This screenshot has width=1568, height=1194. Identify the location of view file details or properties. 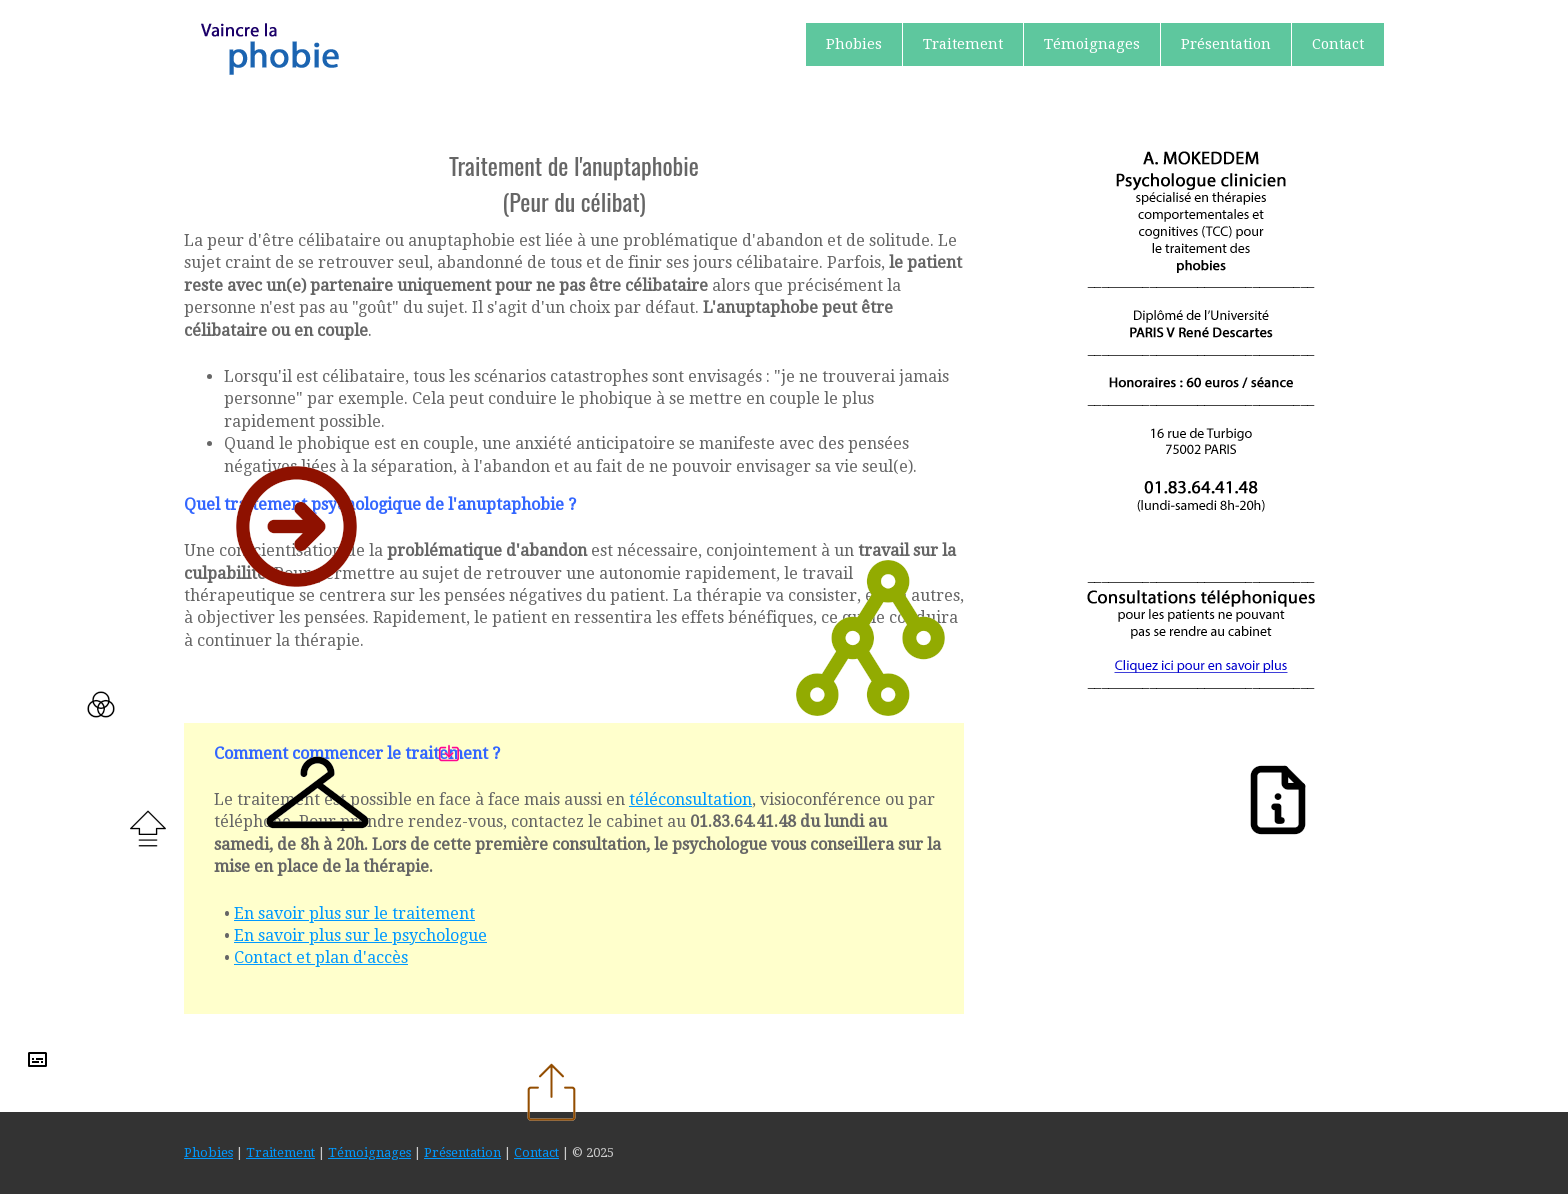
(1278, 800).